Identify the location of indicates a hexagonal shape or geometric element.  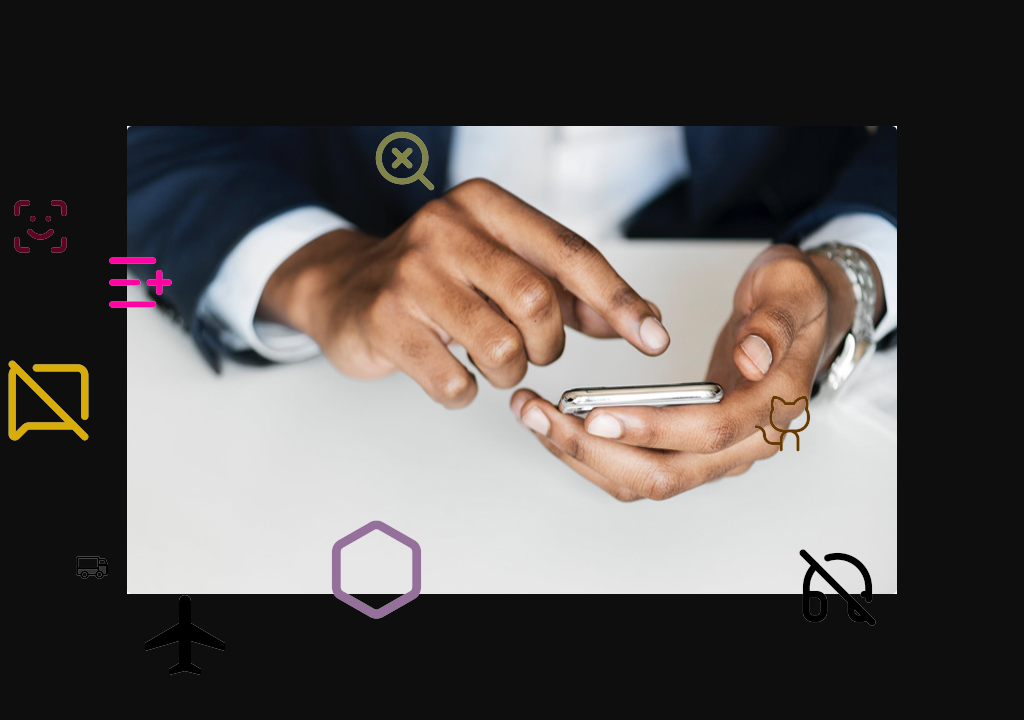
(376, 569).